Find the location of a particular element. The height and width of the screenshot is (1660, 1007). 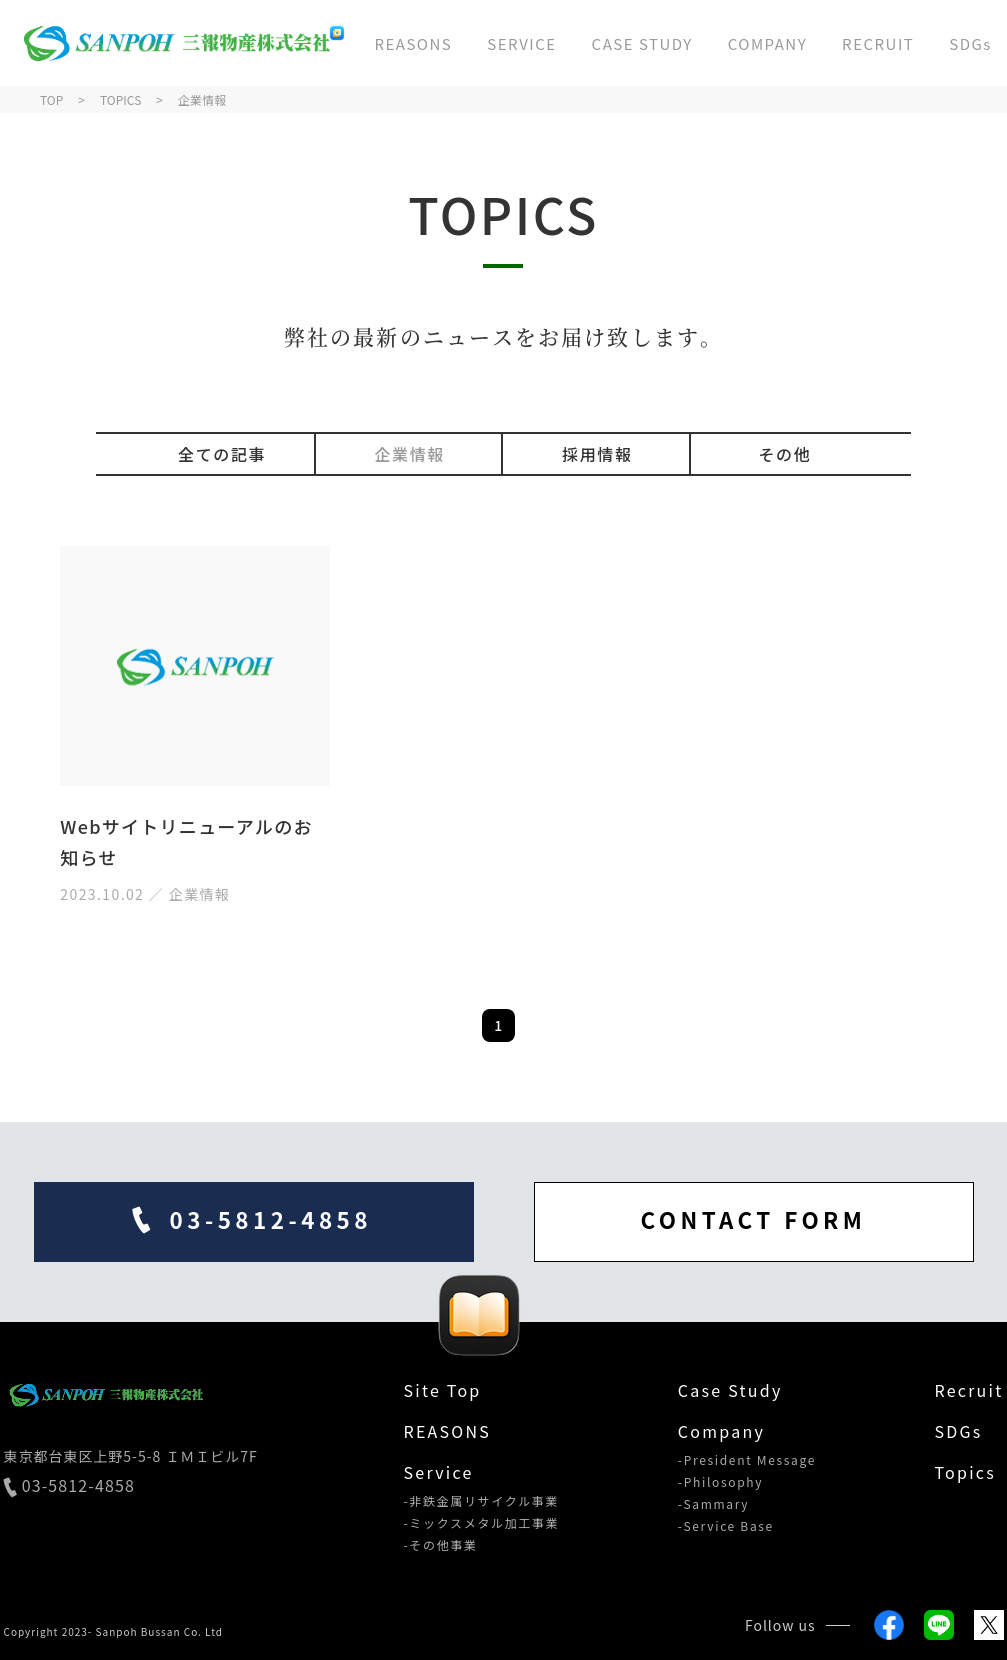

open the Books app is located at coordinates (479, 1315).